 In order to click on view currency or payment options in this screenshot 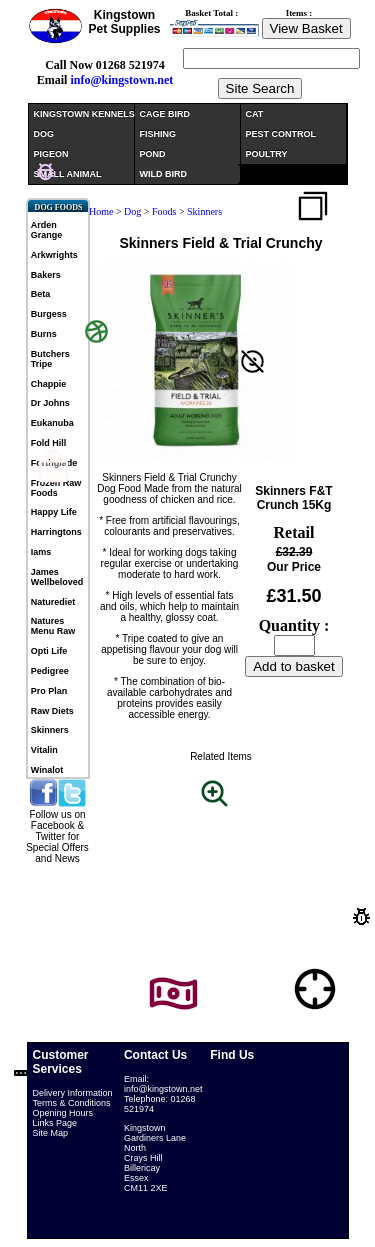, I will do `click(173, 993)`.